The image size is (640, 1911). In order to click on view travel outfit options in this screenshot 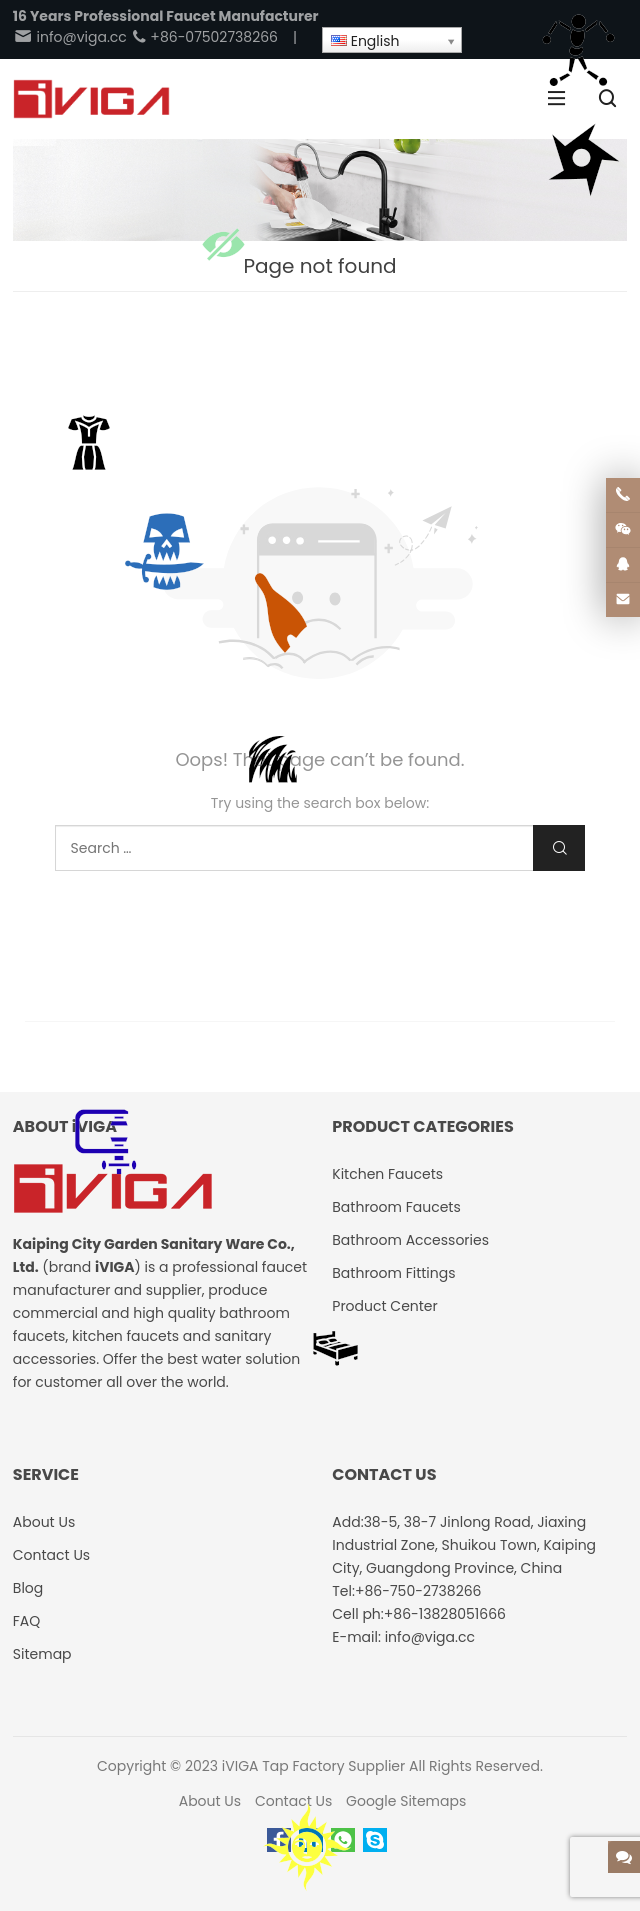, I will do `click(89, 442)`.